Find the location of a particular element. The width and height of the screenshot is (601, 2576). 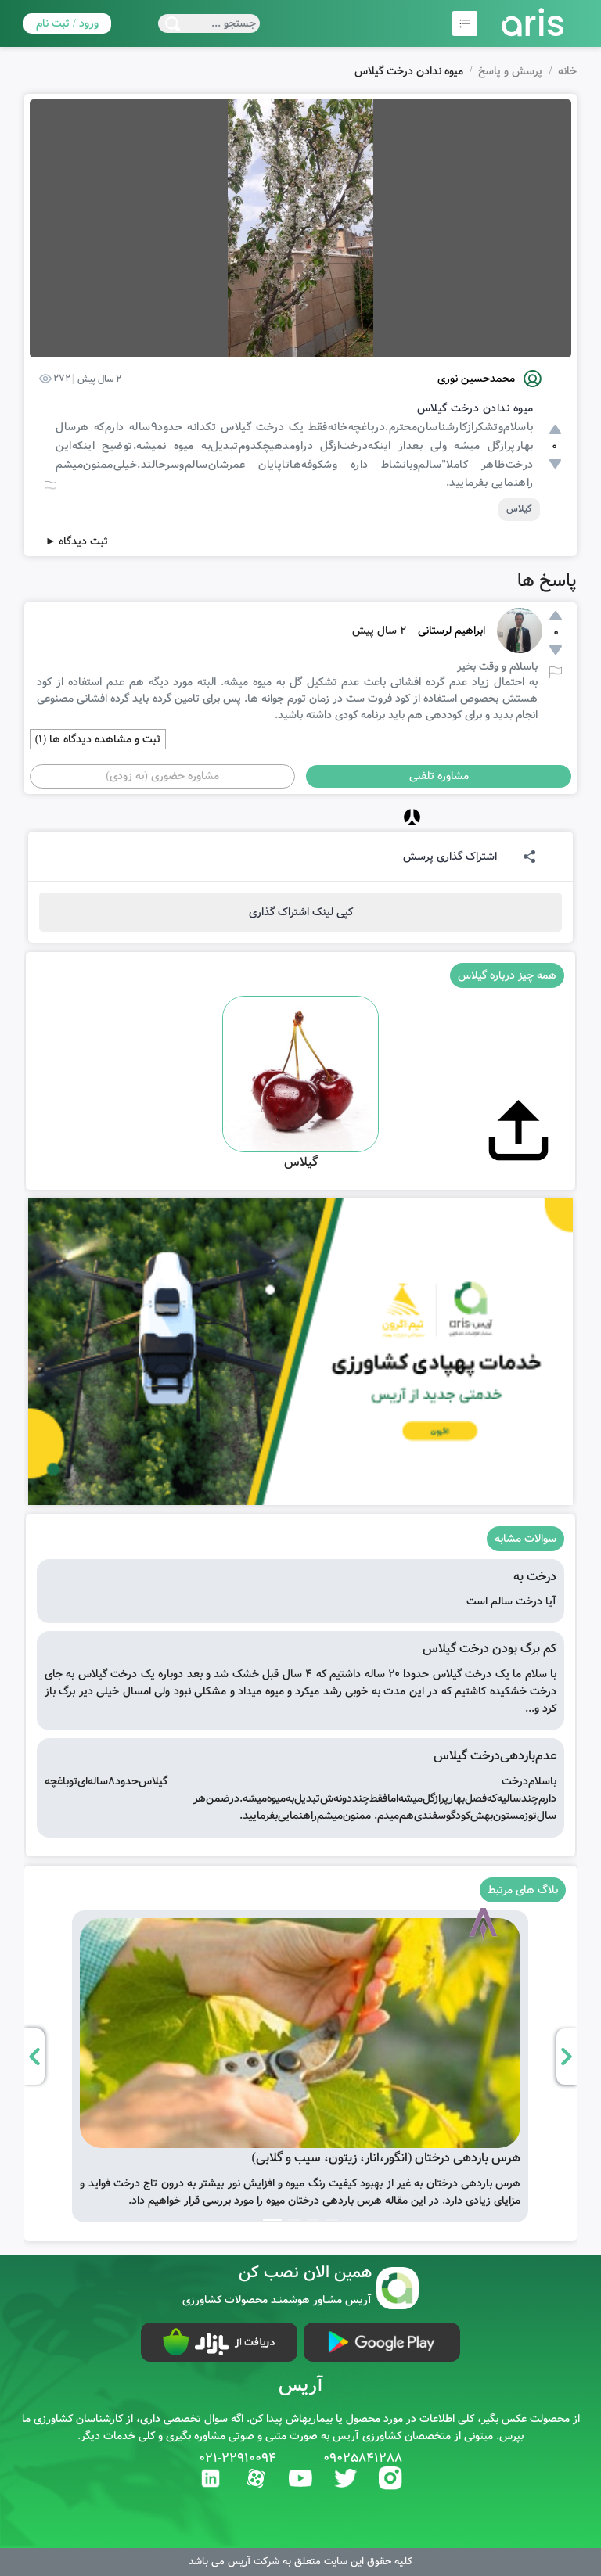

open alacritty terminal emulator is located at coordinates (483, 1924).